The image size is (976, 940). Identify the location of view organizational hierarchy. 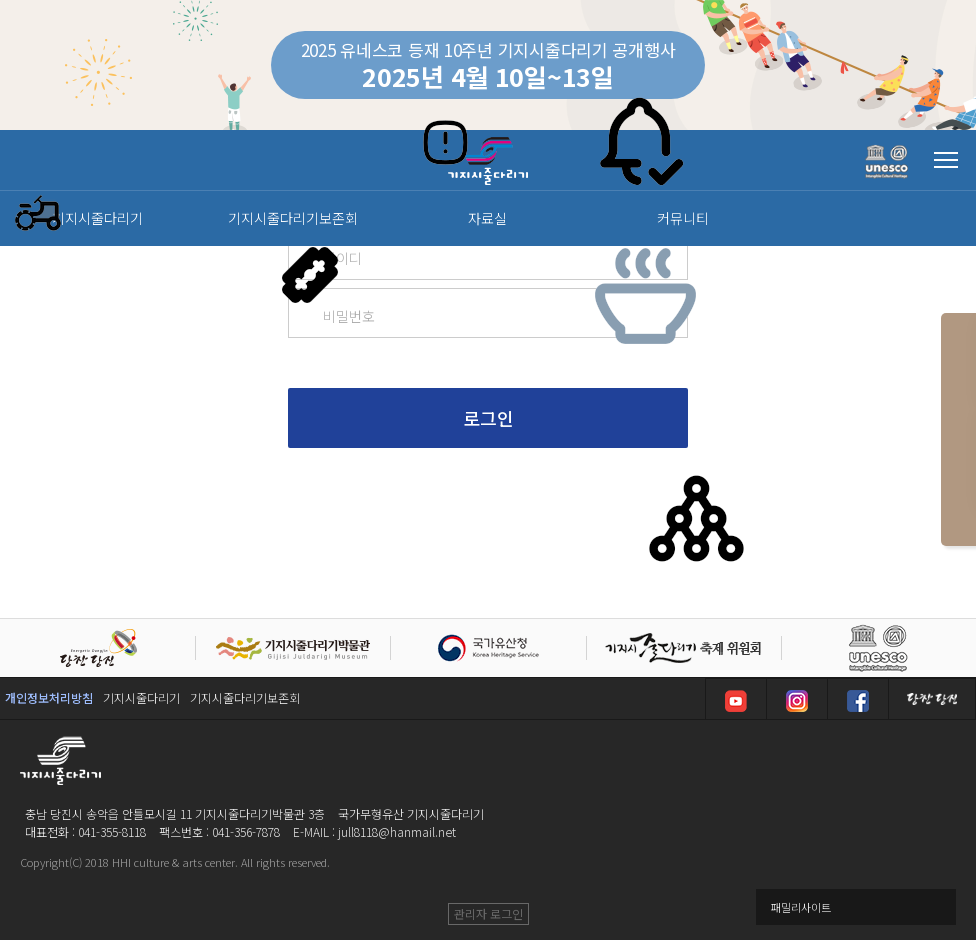
(696, 518).